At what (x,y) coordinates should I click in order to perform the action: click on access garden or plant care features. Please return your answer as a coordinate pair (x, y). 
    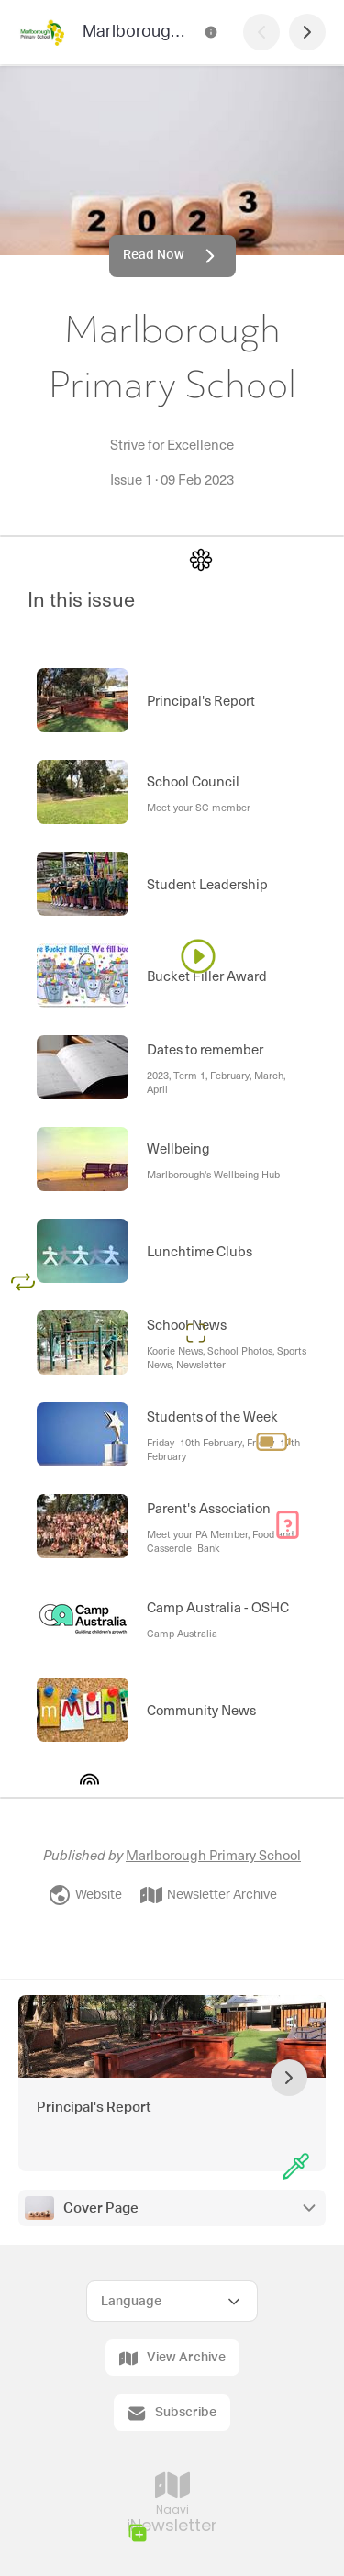
    Looking at the image, I should click on (201, 560).